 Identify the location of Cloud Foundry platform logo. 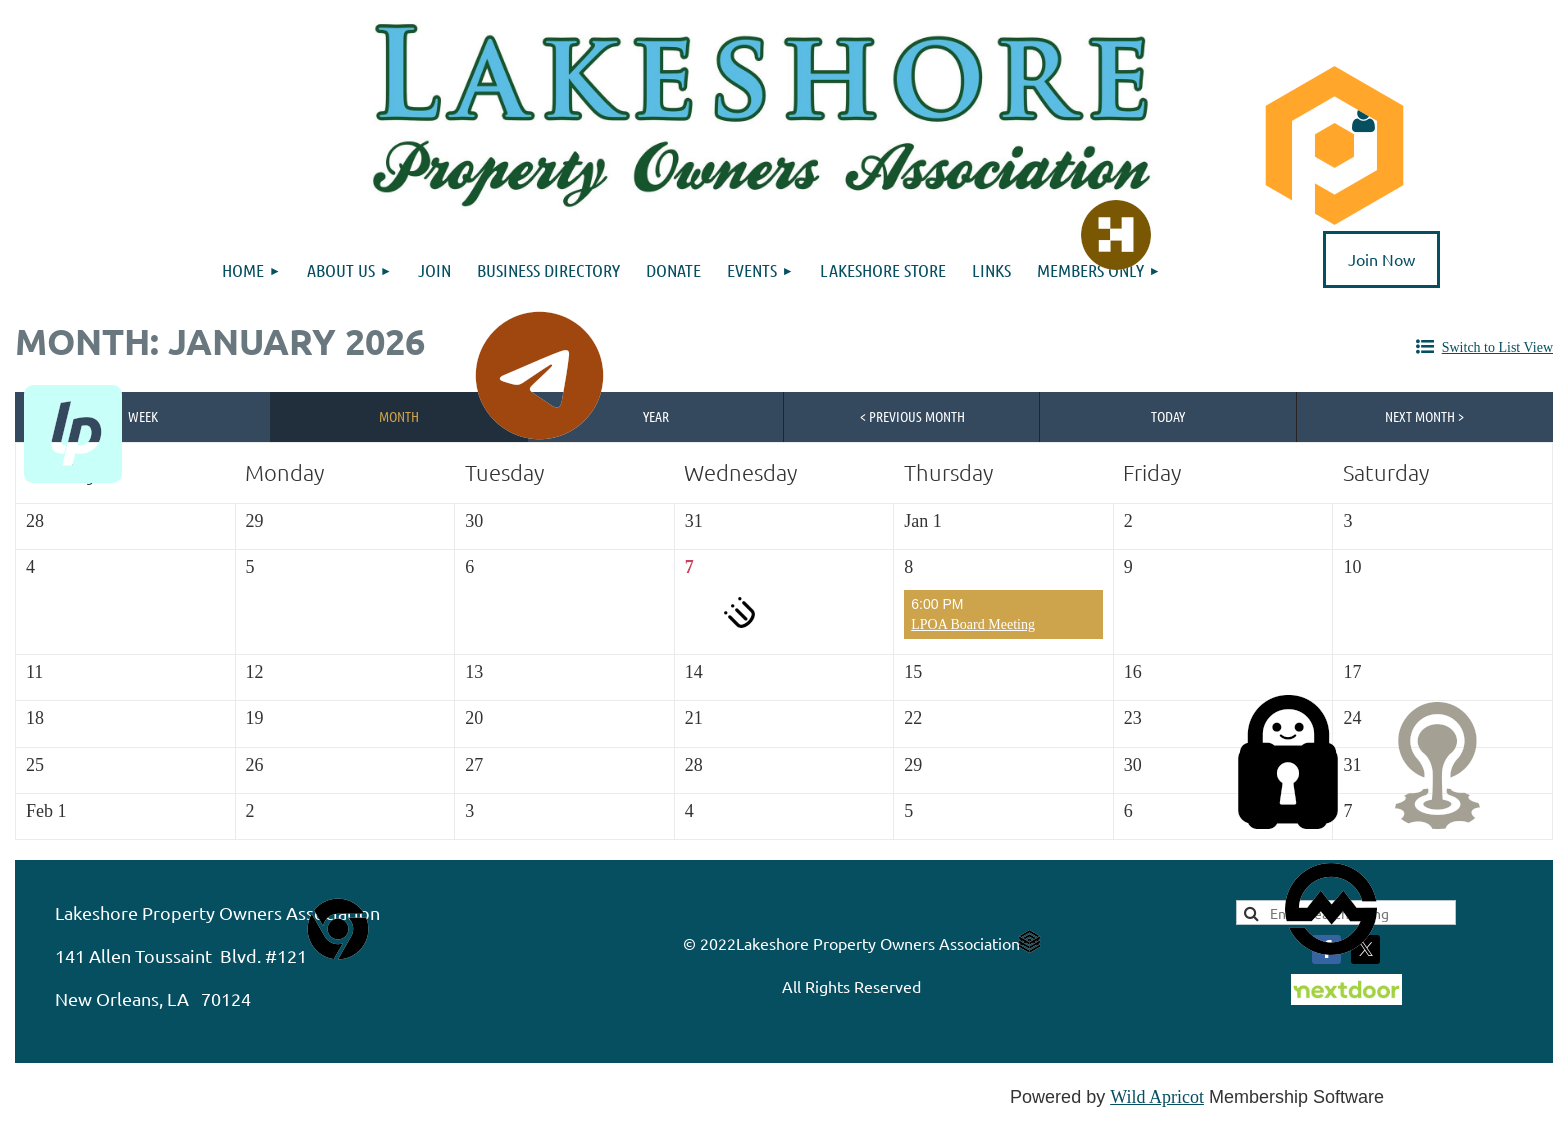
(1437, 765).